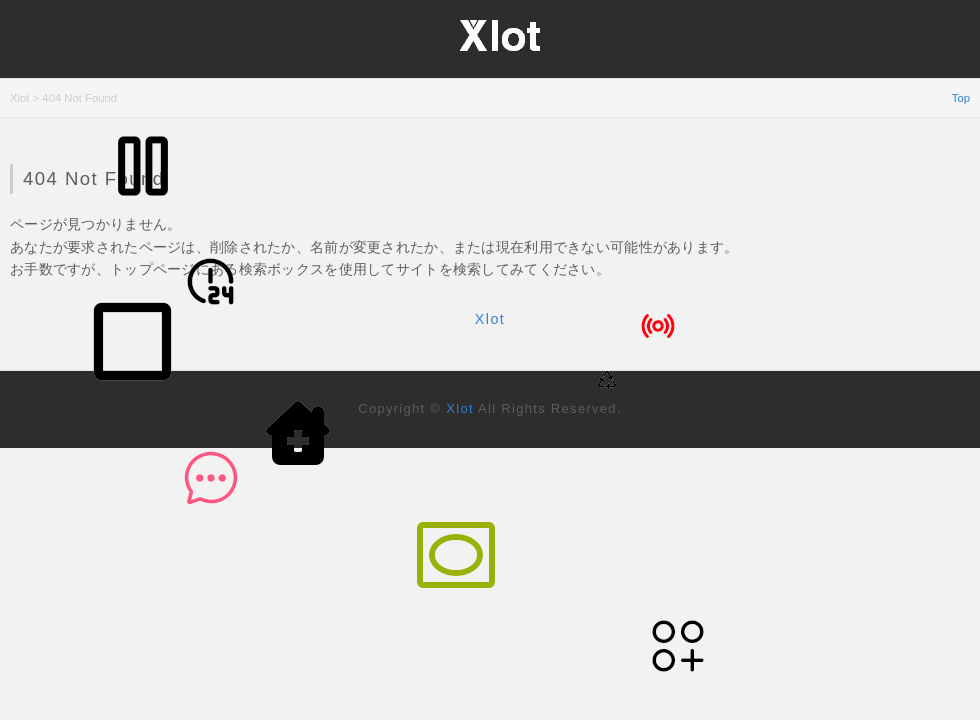 This screenshot has height=720, width=980. Describe the element at coordinates (298, 433) in the screenshot. I see `access medical or healthcare services` at that location.